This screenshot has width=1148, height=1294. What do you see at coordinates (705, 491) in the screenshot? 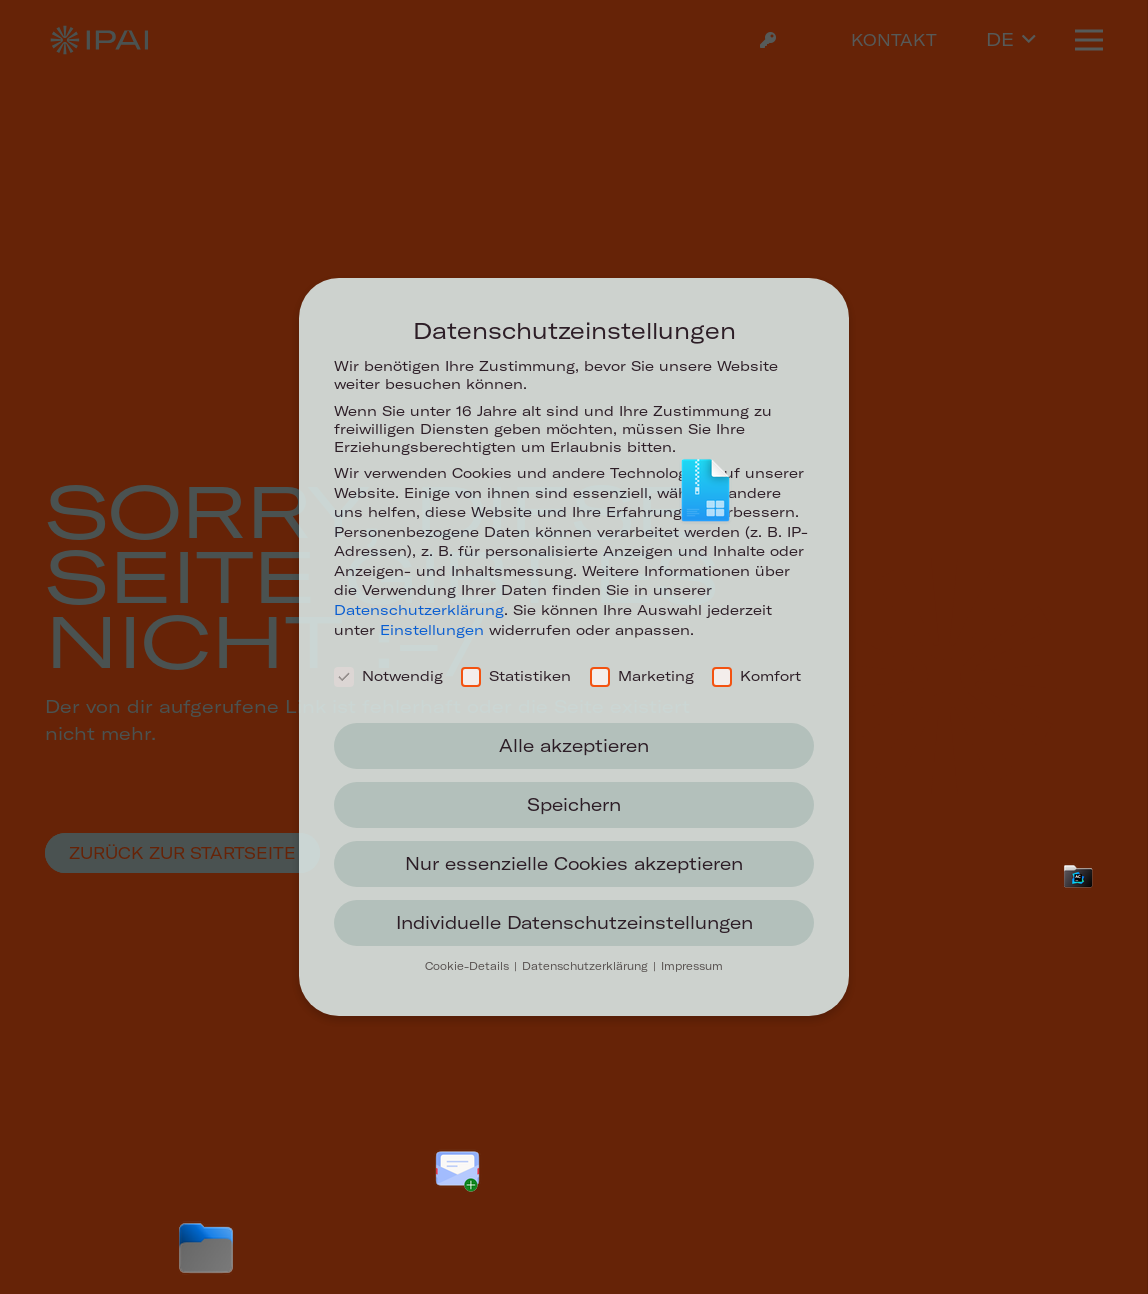
I see `windows imaging format archive file` at bounding box center [705, 491].